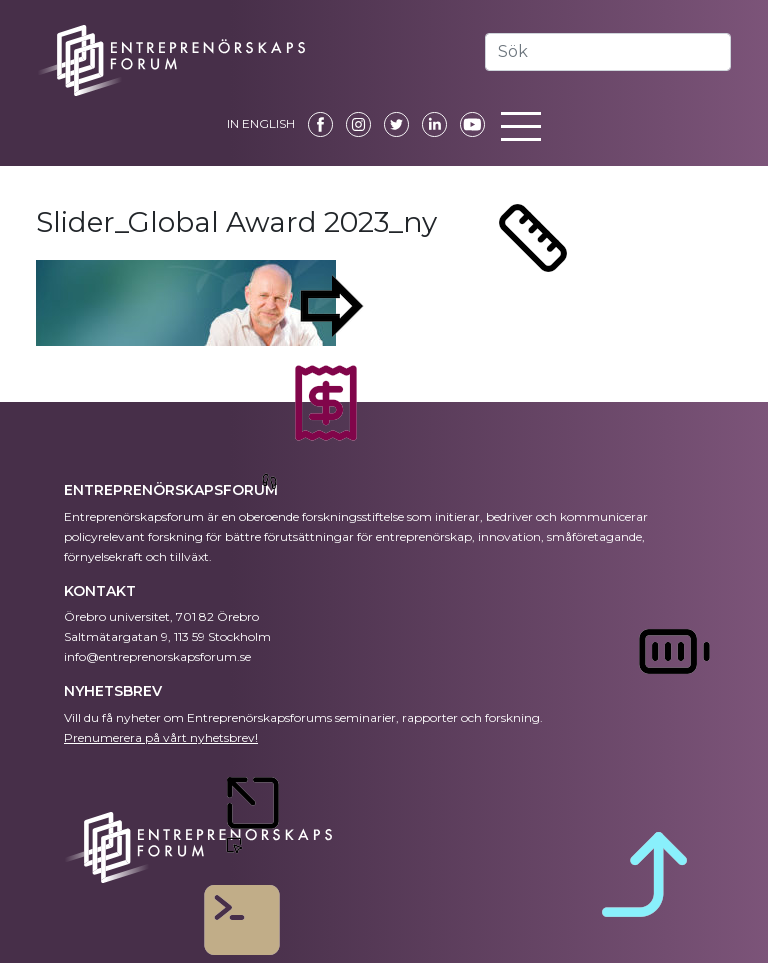  What do you see at coordinates (674, 651) in the screenshot?
I see `indicates device battery is fully charged` at bounding box center [674, 651].